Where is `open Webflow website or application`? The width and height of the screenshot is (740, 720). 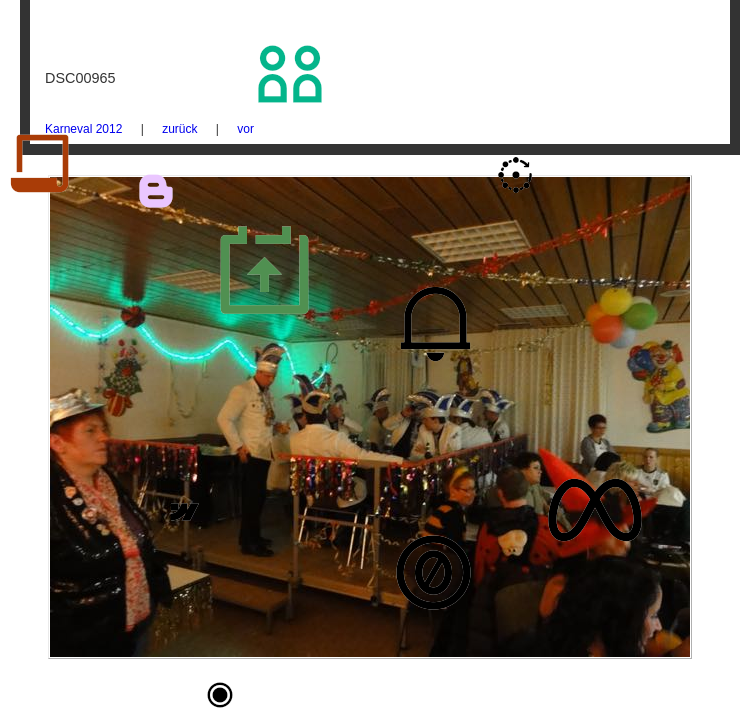
open Webflow website or application is located at coordinates (185, 512).